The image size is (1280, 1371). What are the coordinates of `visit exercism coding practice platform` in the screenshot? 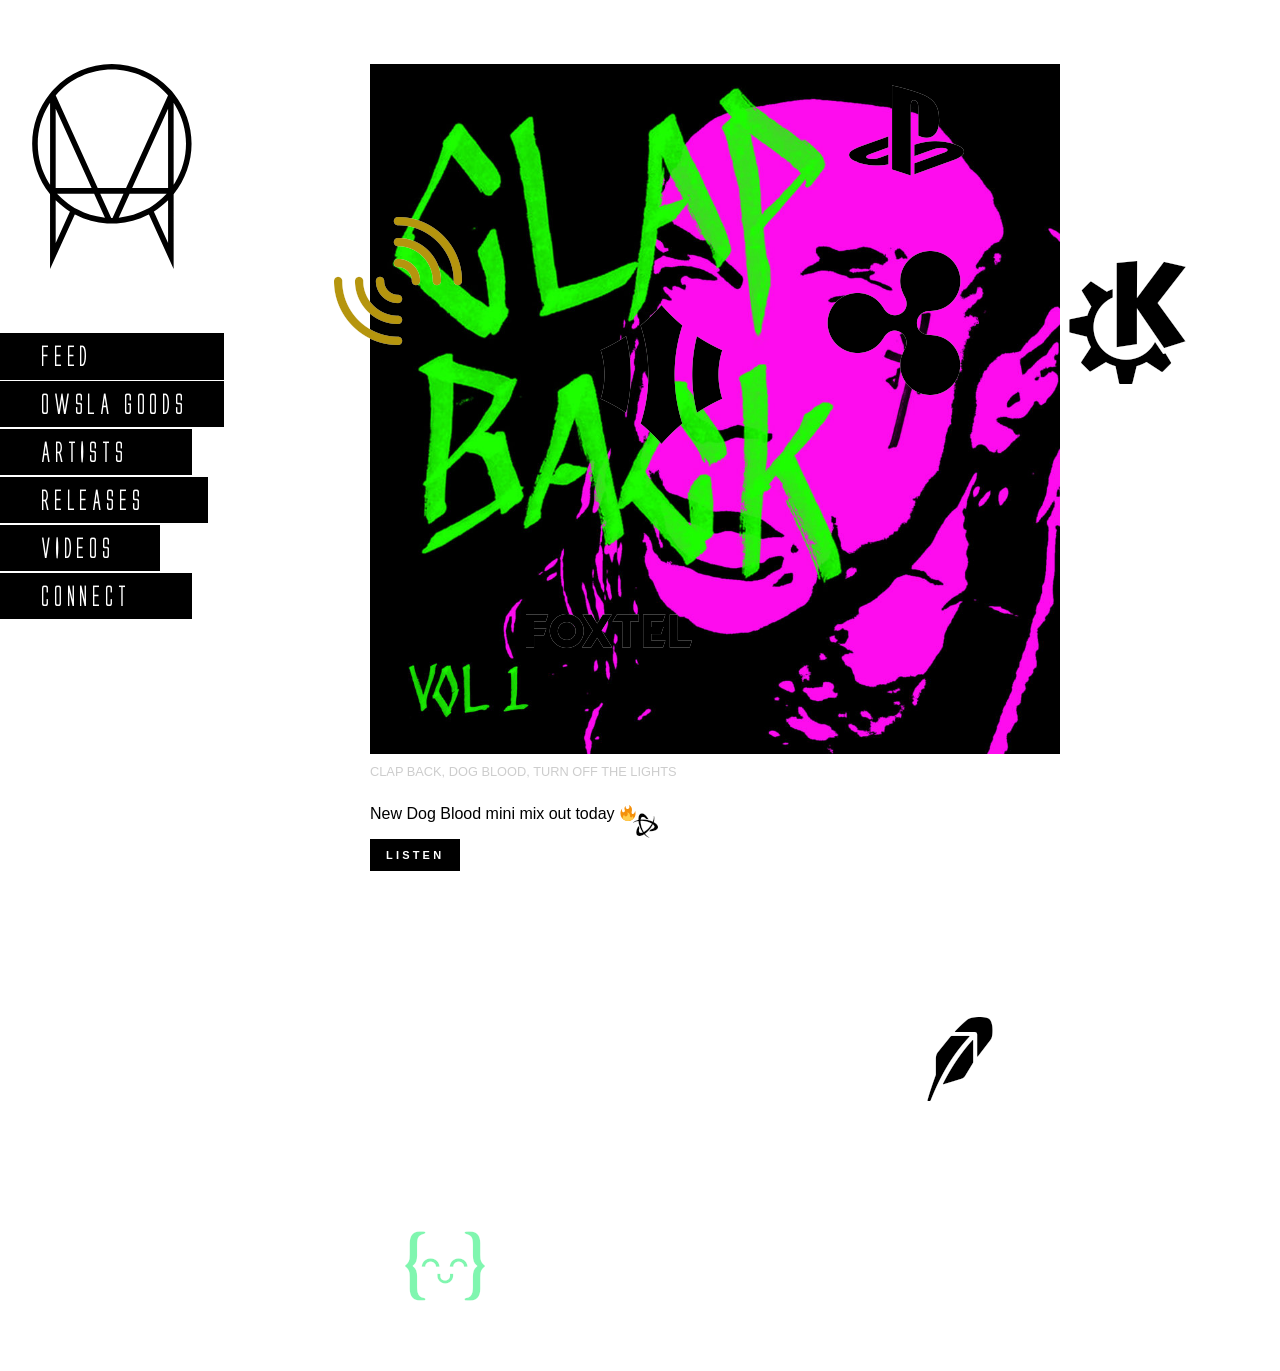 It's located at (445, 1266).